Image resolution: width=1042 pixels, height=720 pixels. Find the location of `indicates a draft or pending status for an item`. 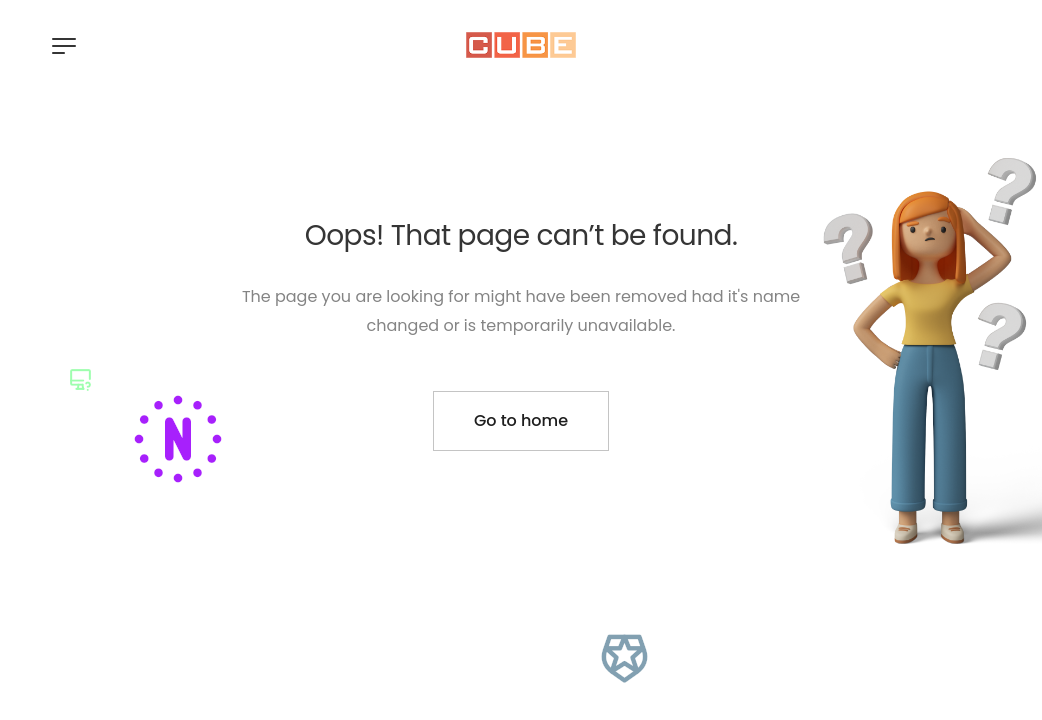

indicates a draft or pending status for an item is located at coordinates (178, 439).